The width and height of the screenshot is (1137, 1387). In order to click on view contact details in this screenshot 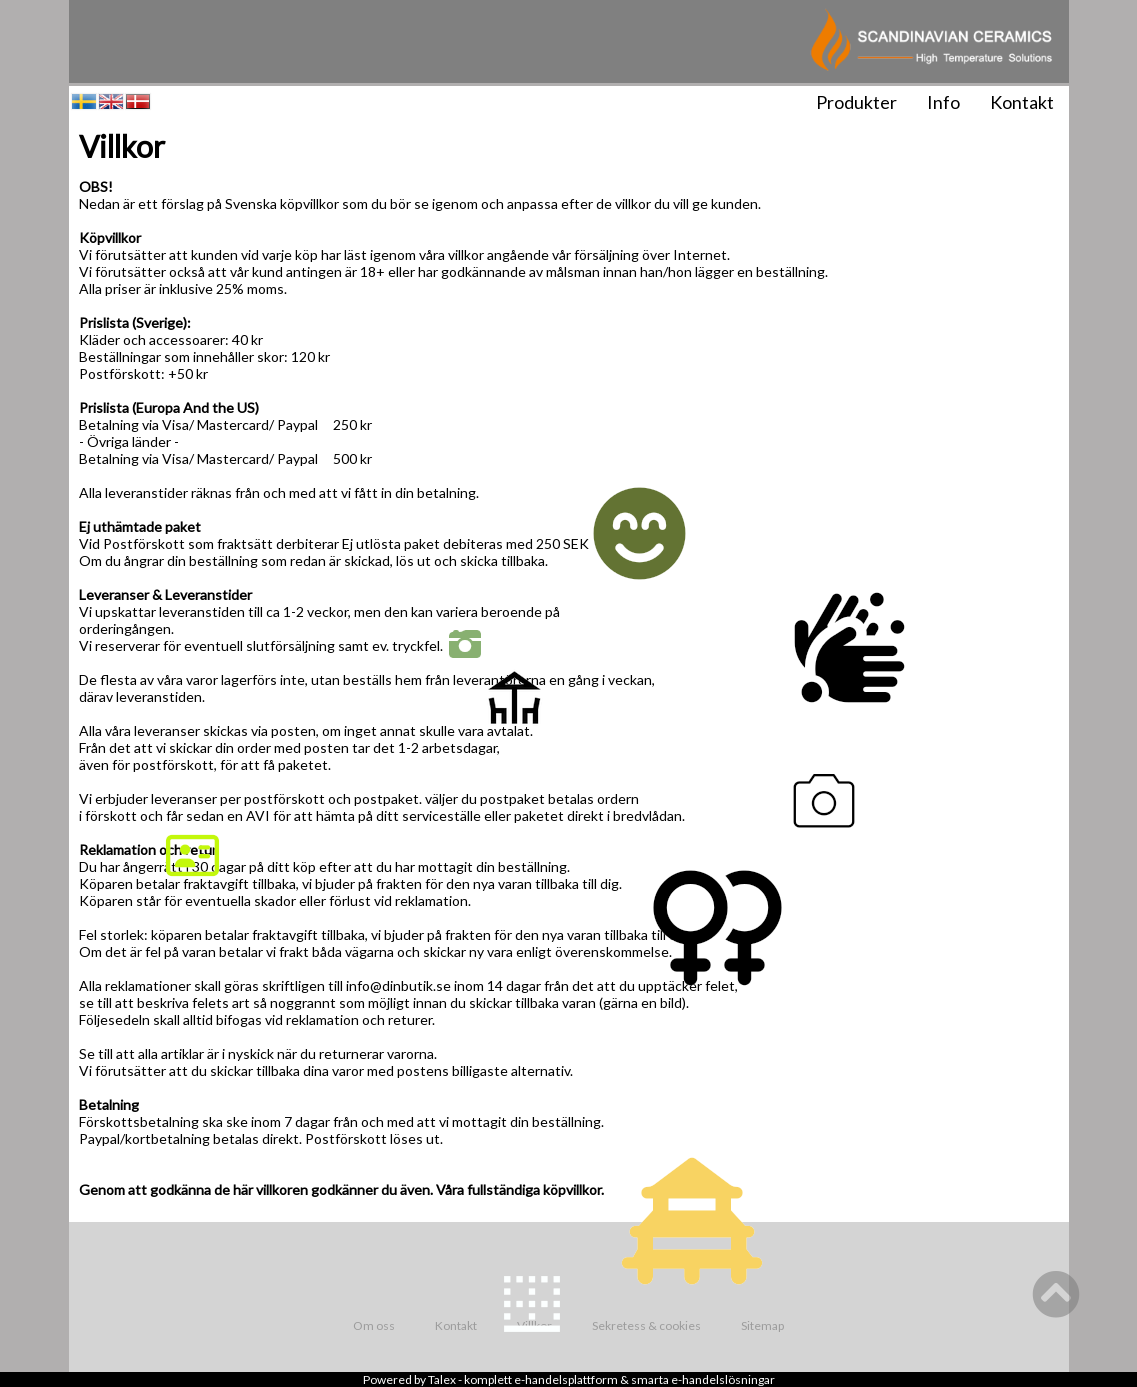, I will do `click(192, 855)`.